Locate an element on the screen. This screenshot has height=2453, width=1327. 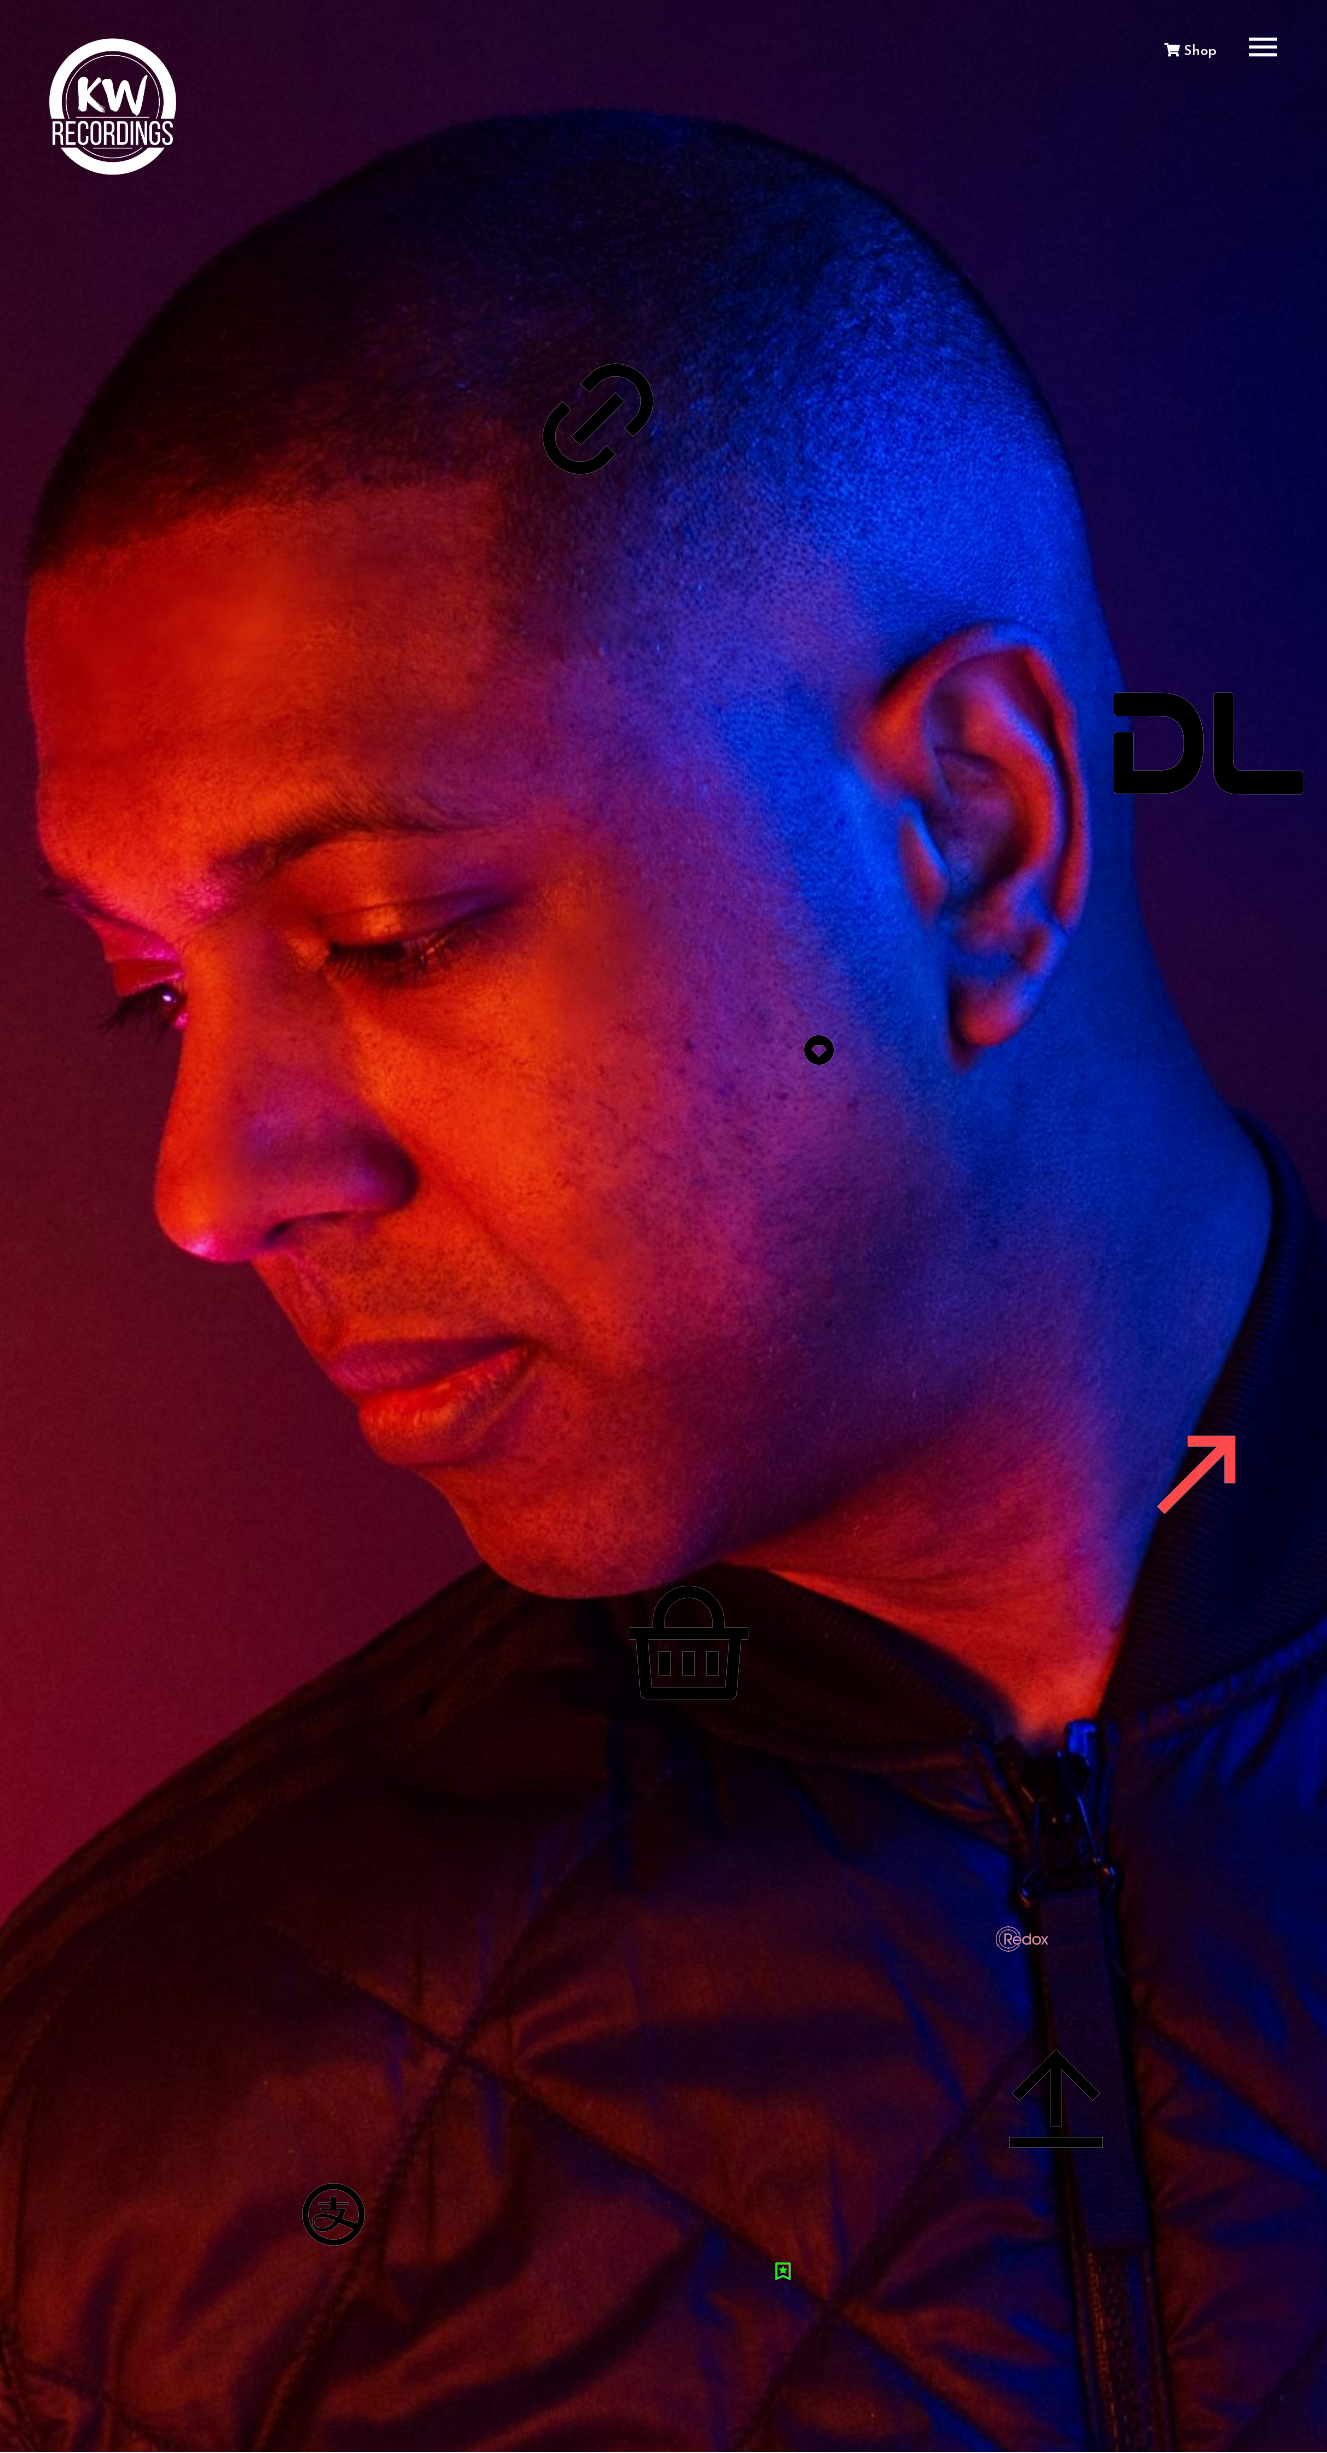
upload a file or document is located at coordinates (1056, 2101).